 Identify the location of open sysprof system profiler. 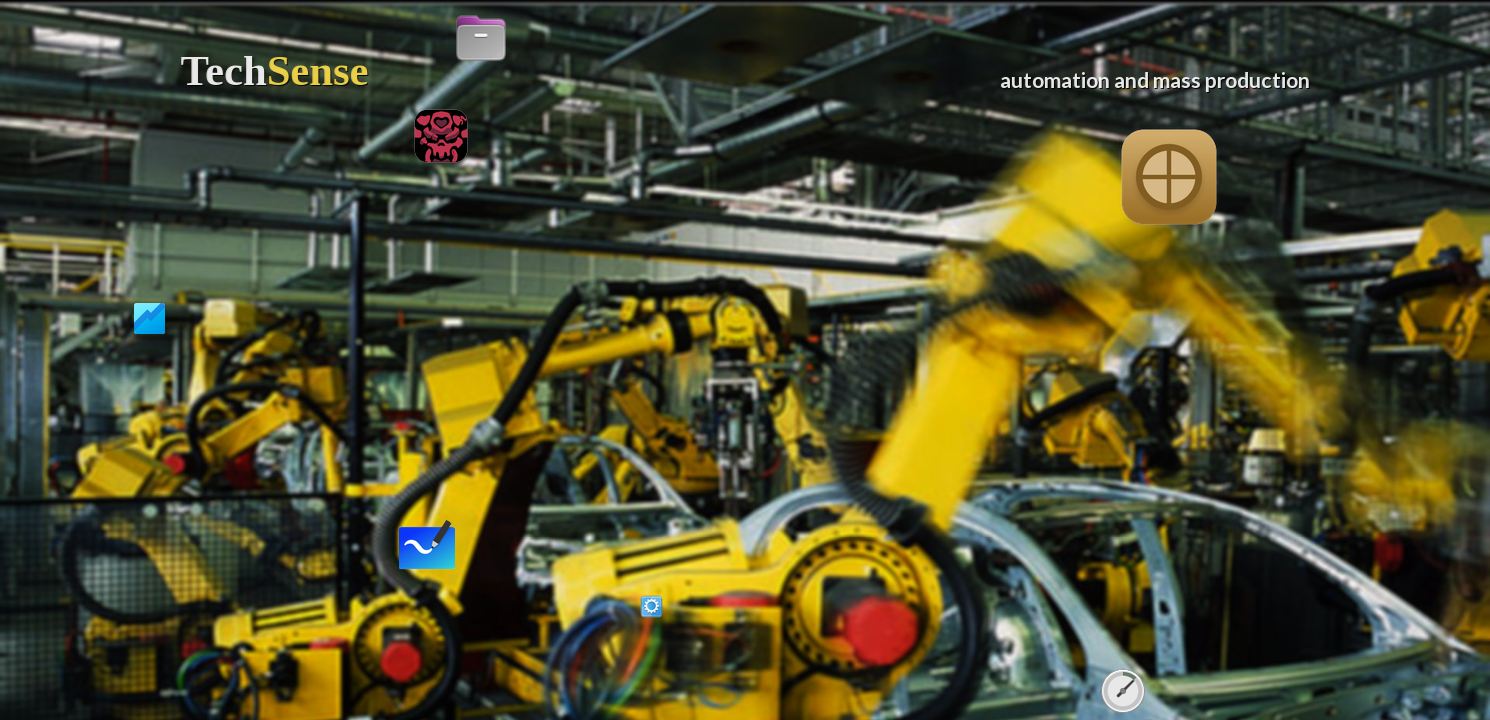
(1123, 691).